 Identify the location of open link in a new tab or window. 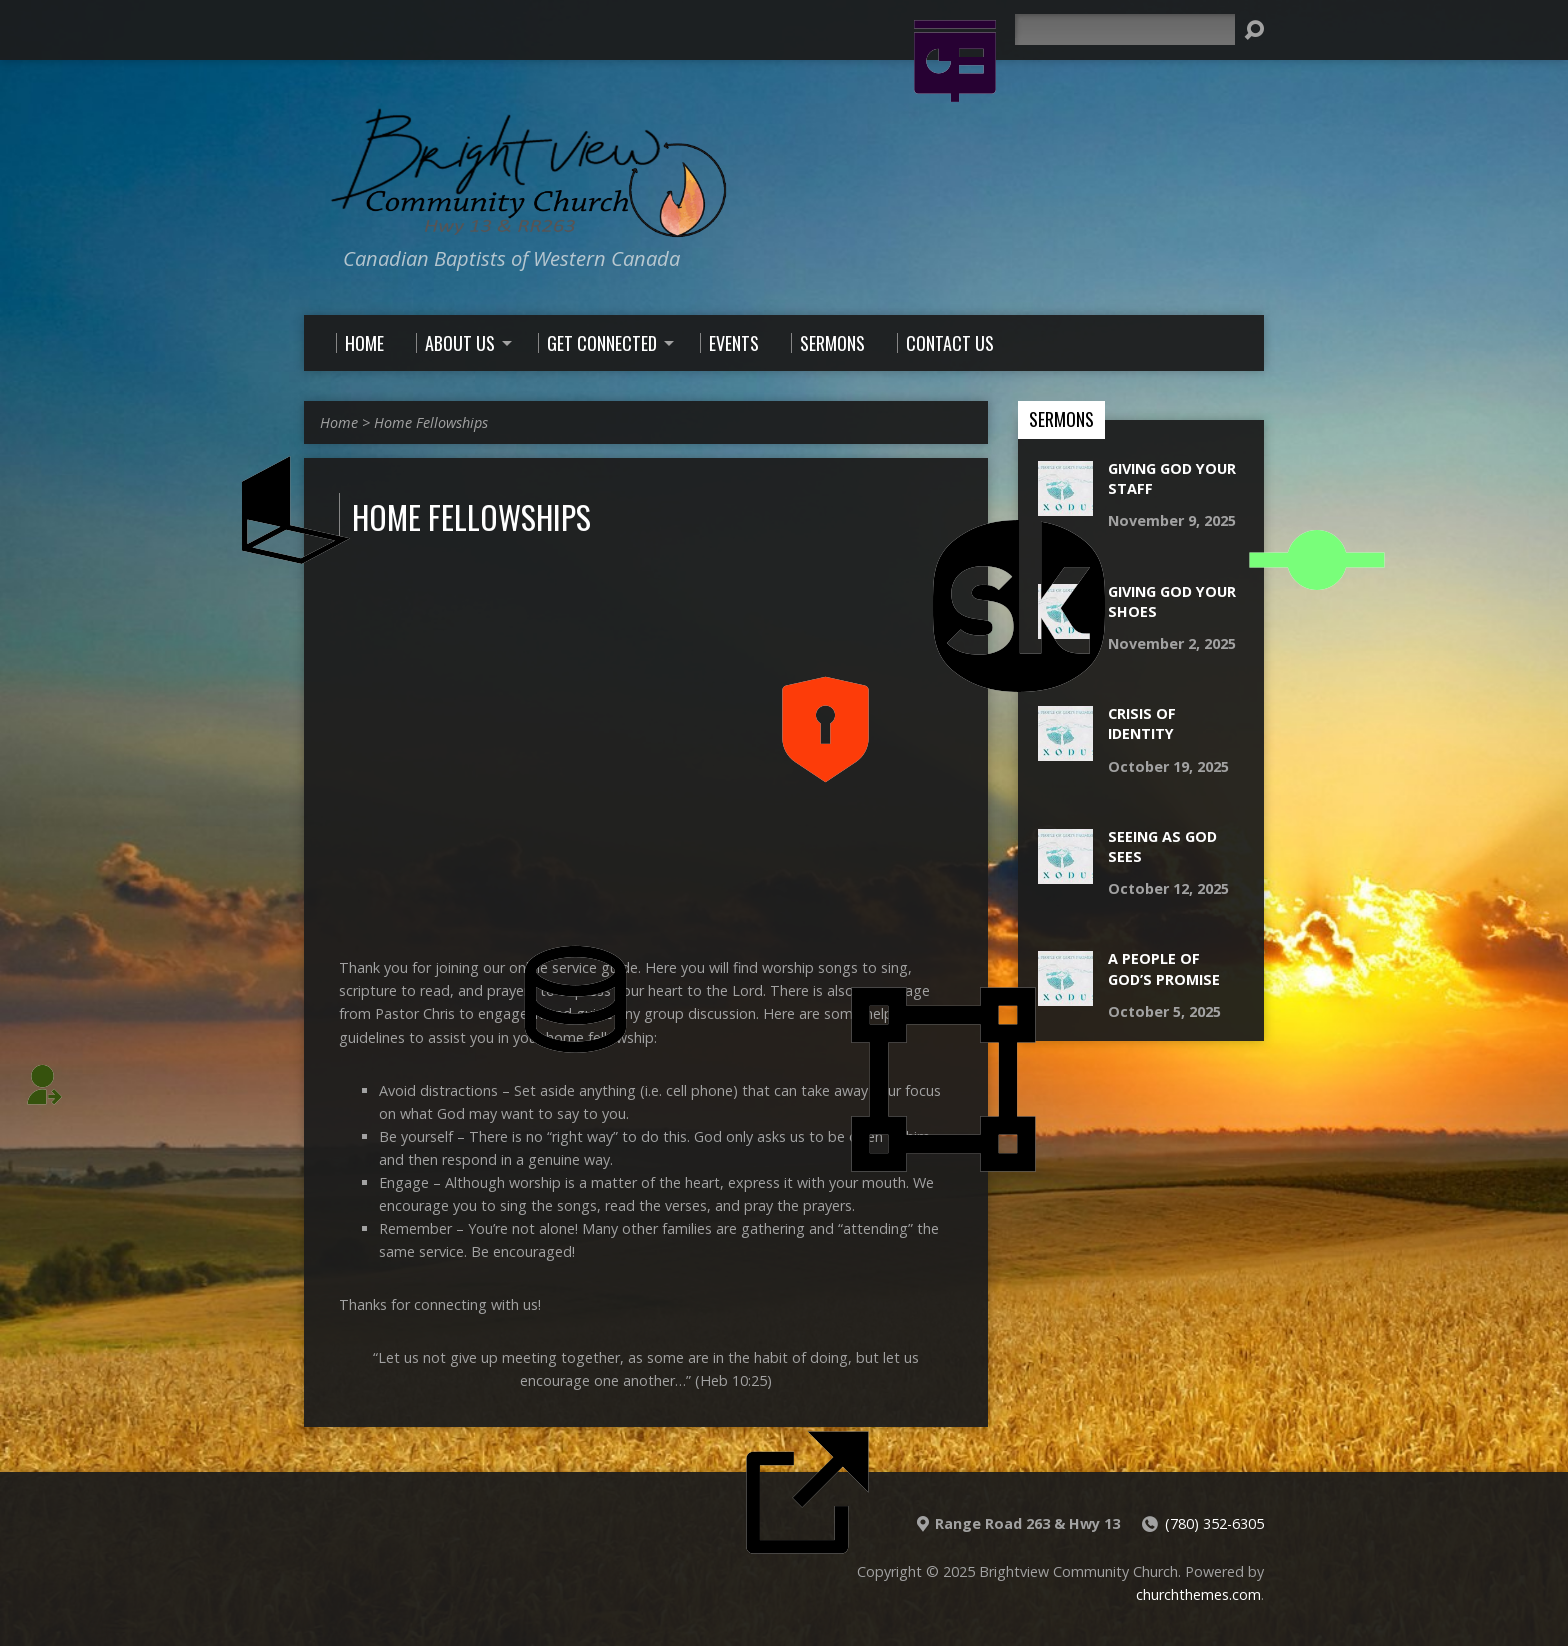
(807, 1492).